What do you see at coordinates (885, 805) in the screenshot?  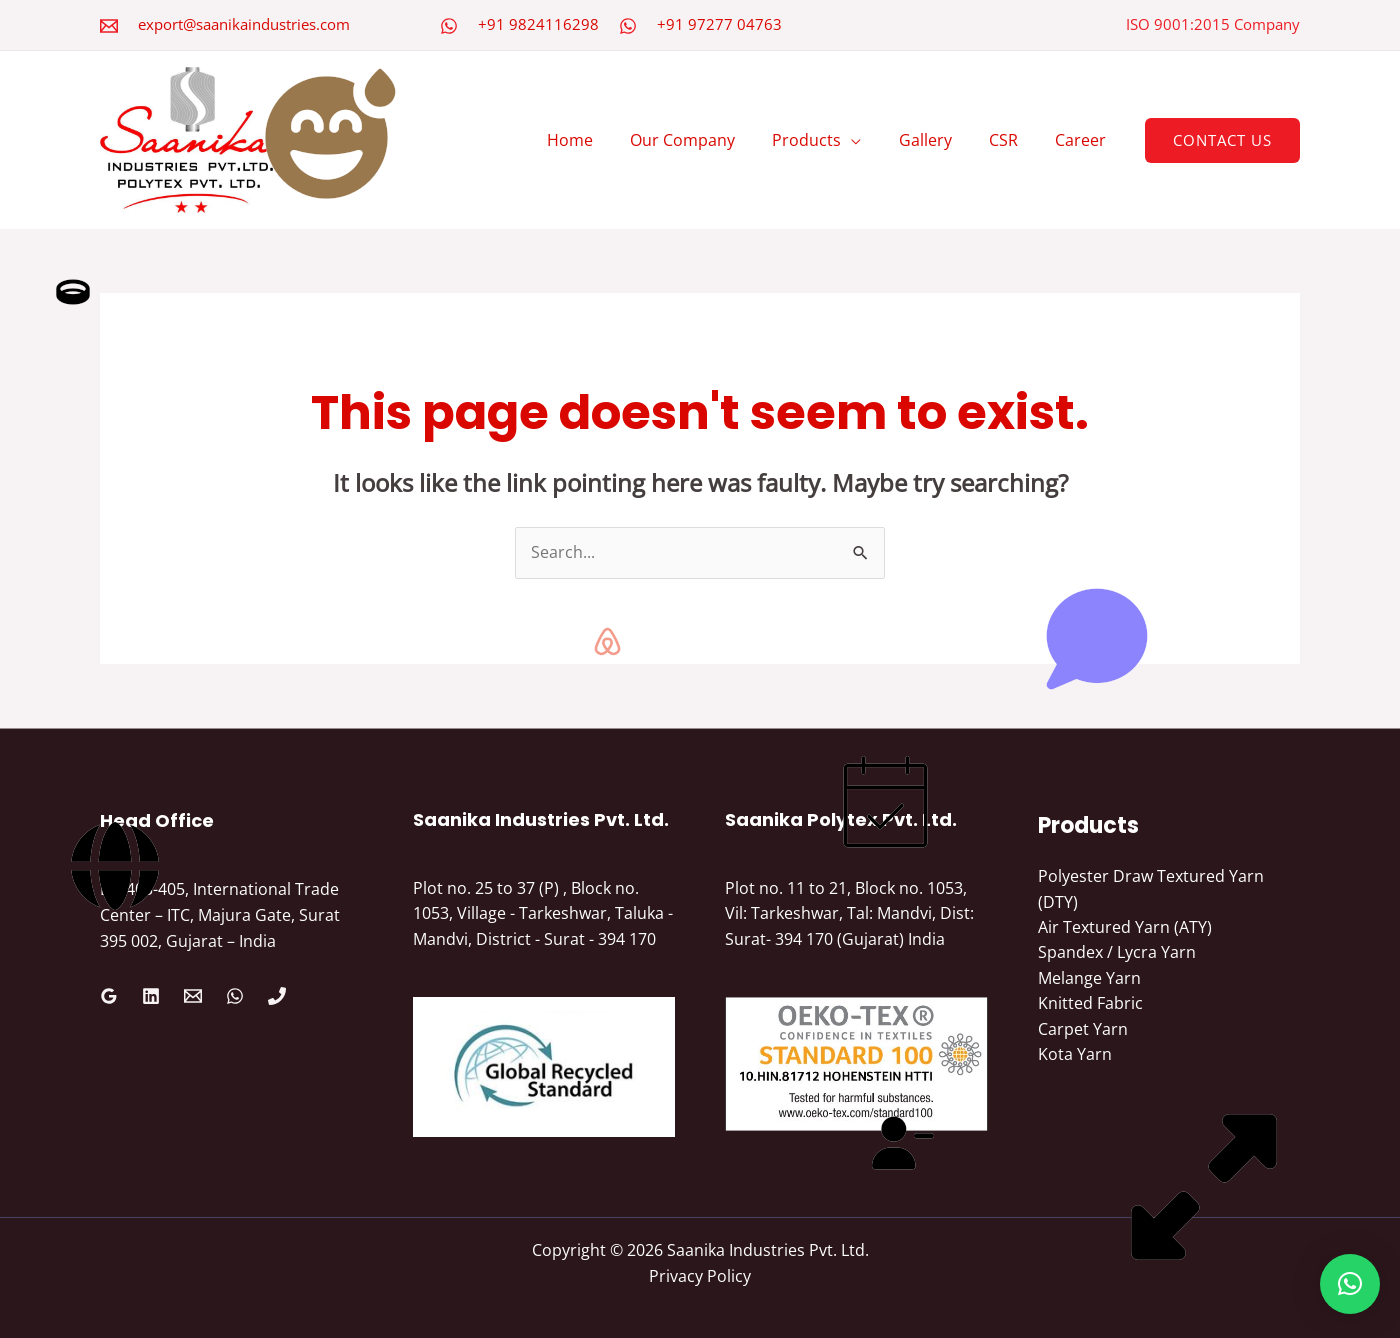 I see `confirm or schedule an event` at bounding box center [885, 805].